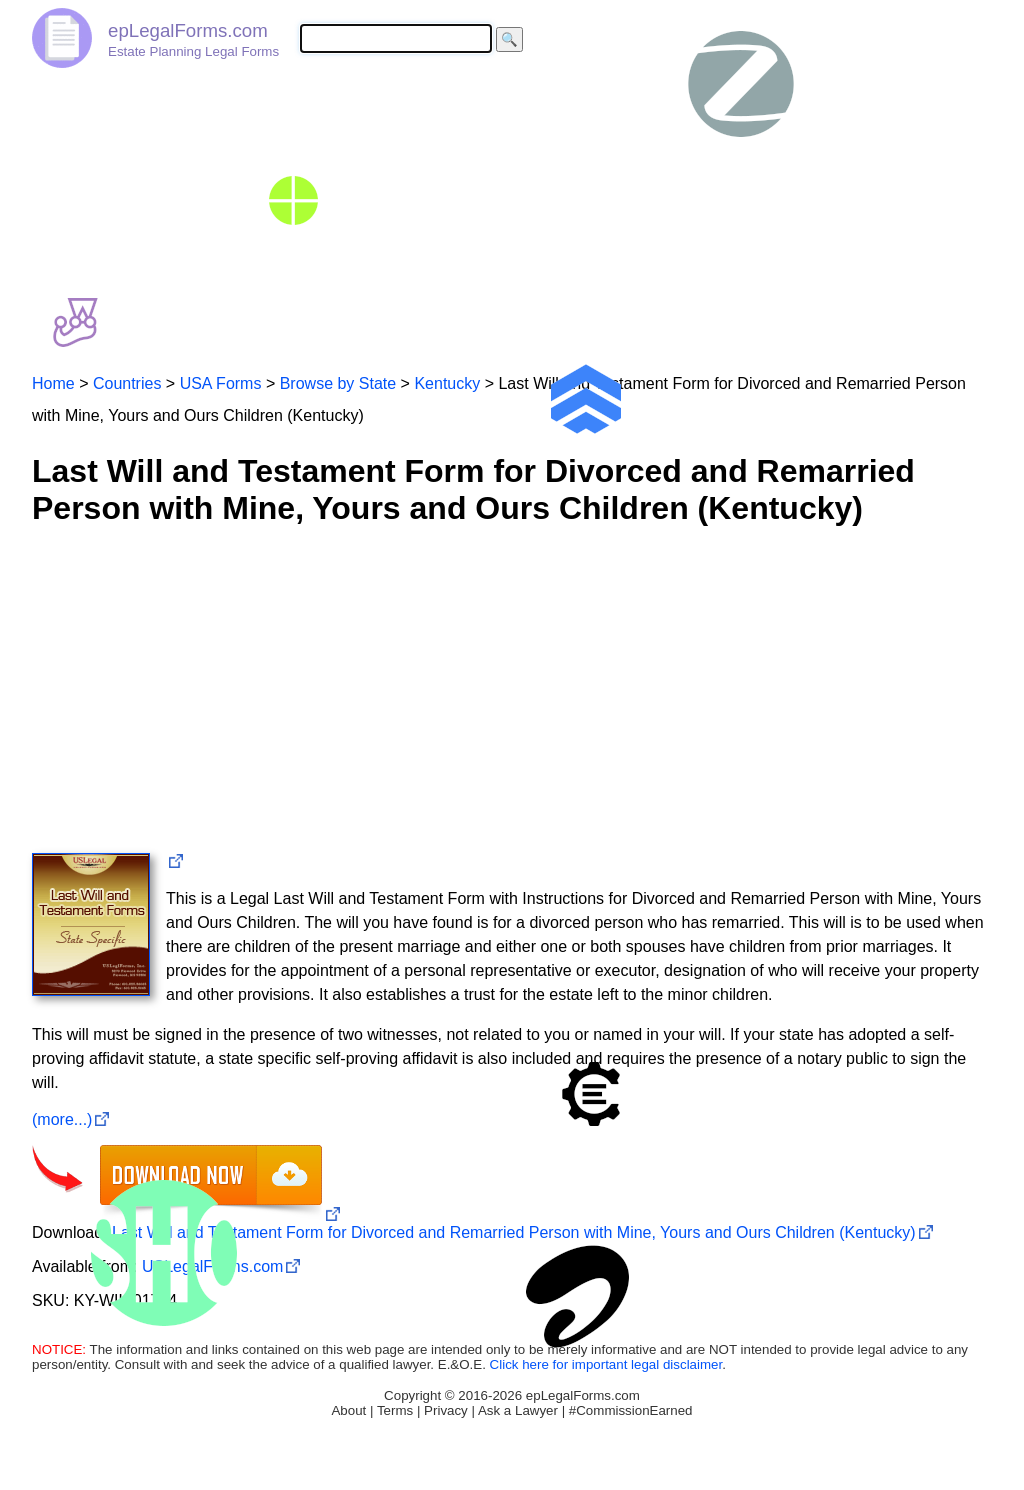 The height and width of the screenshot is (1490, 1024). I want to click on open koyeb cloud platform, so click(586, 399).